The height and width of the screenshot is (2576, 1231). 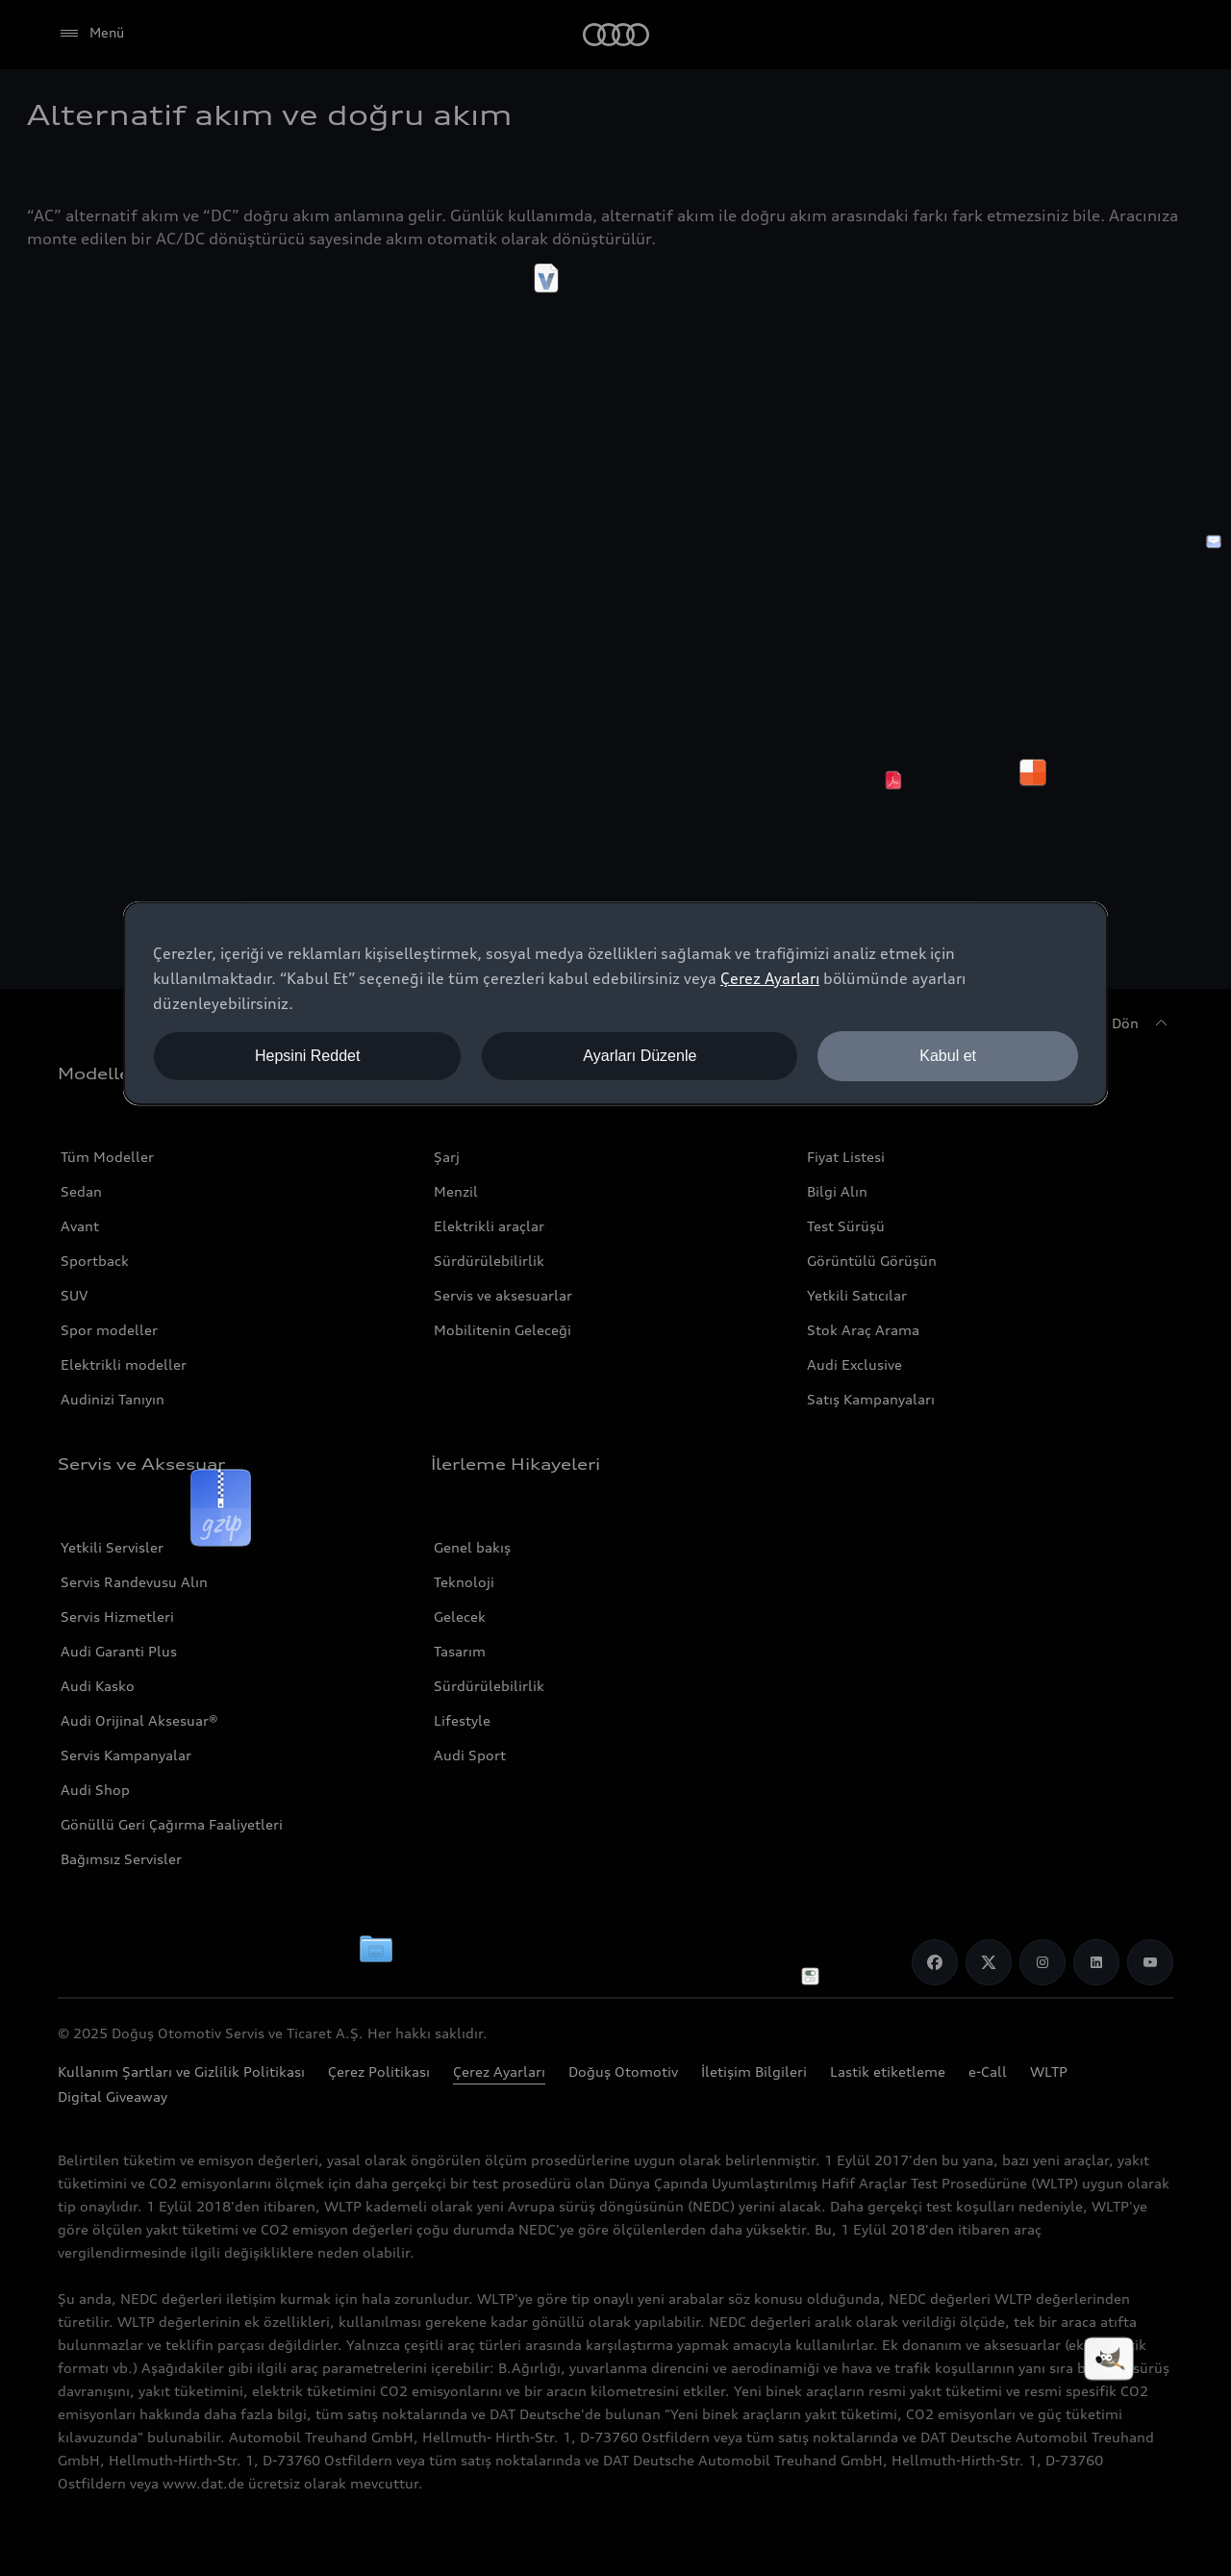 What do you see at coordinates (810, 1976) in the screenshot?
I see `open system settings or preferences` at bounding box center [810, 1976].